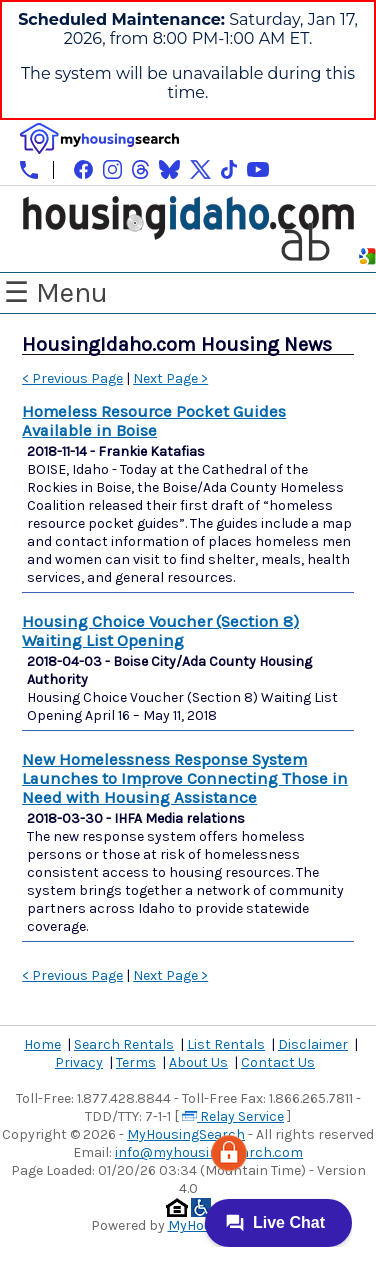  I want to click on recordable CD media device, so click(135, 223).